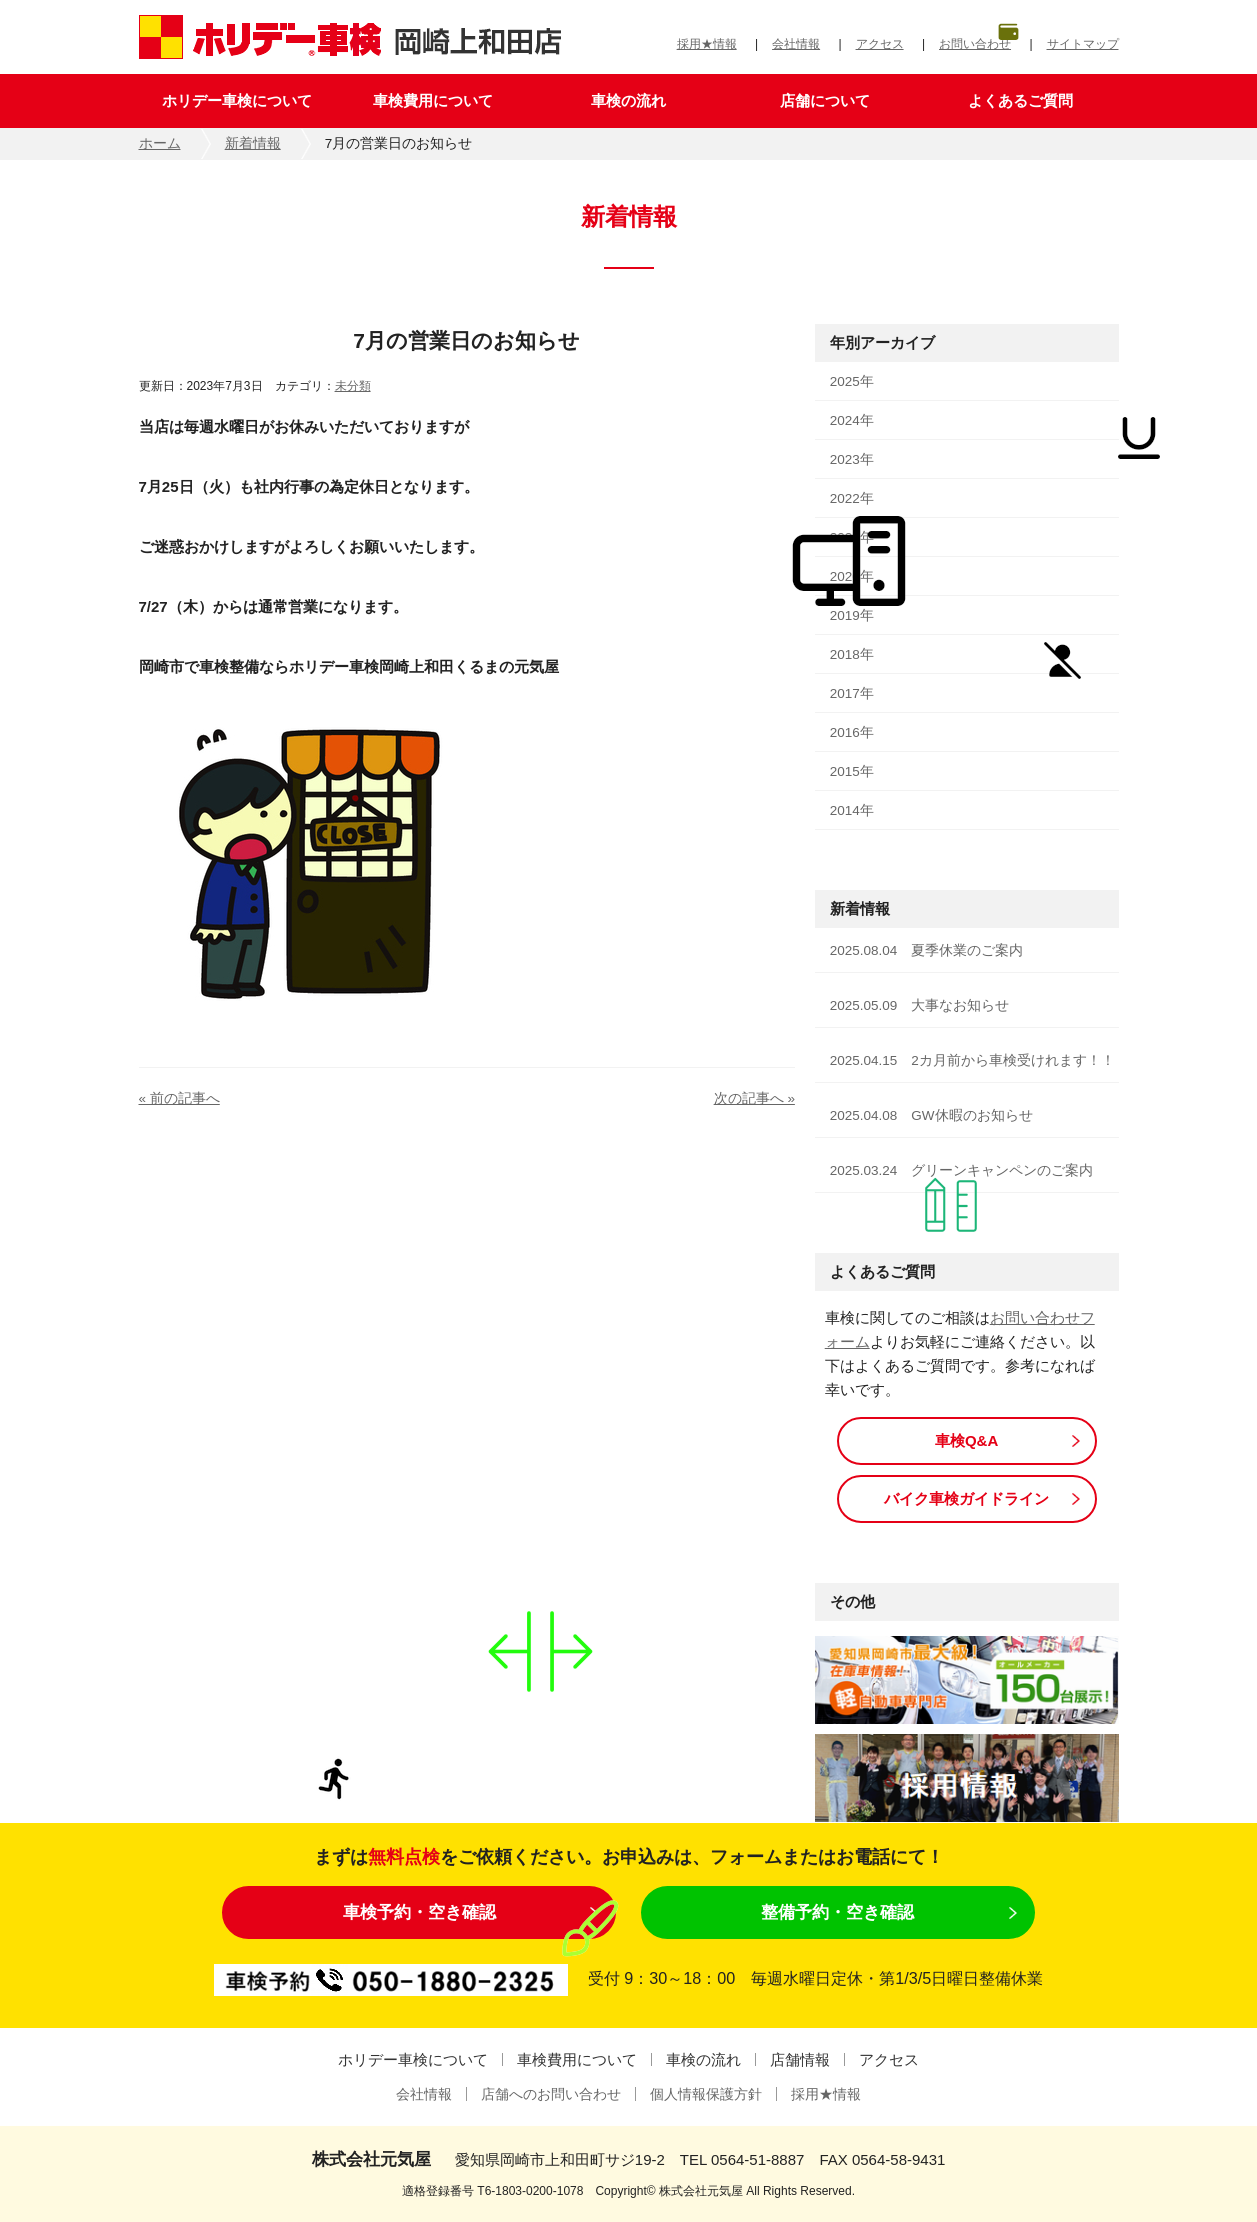 The image size is (1257, 2222). I want to click on access walking or running directions, so click(335, 1778).